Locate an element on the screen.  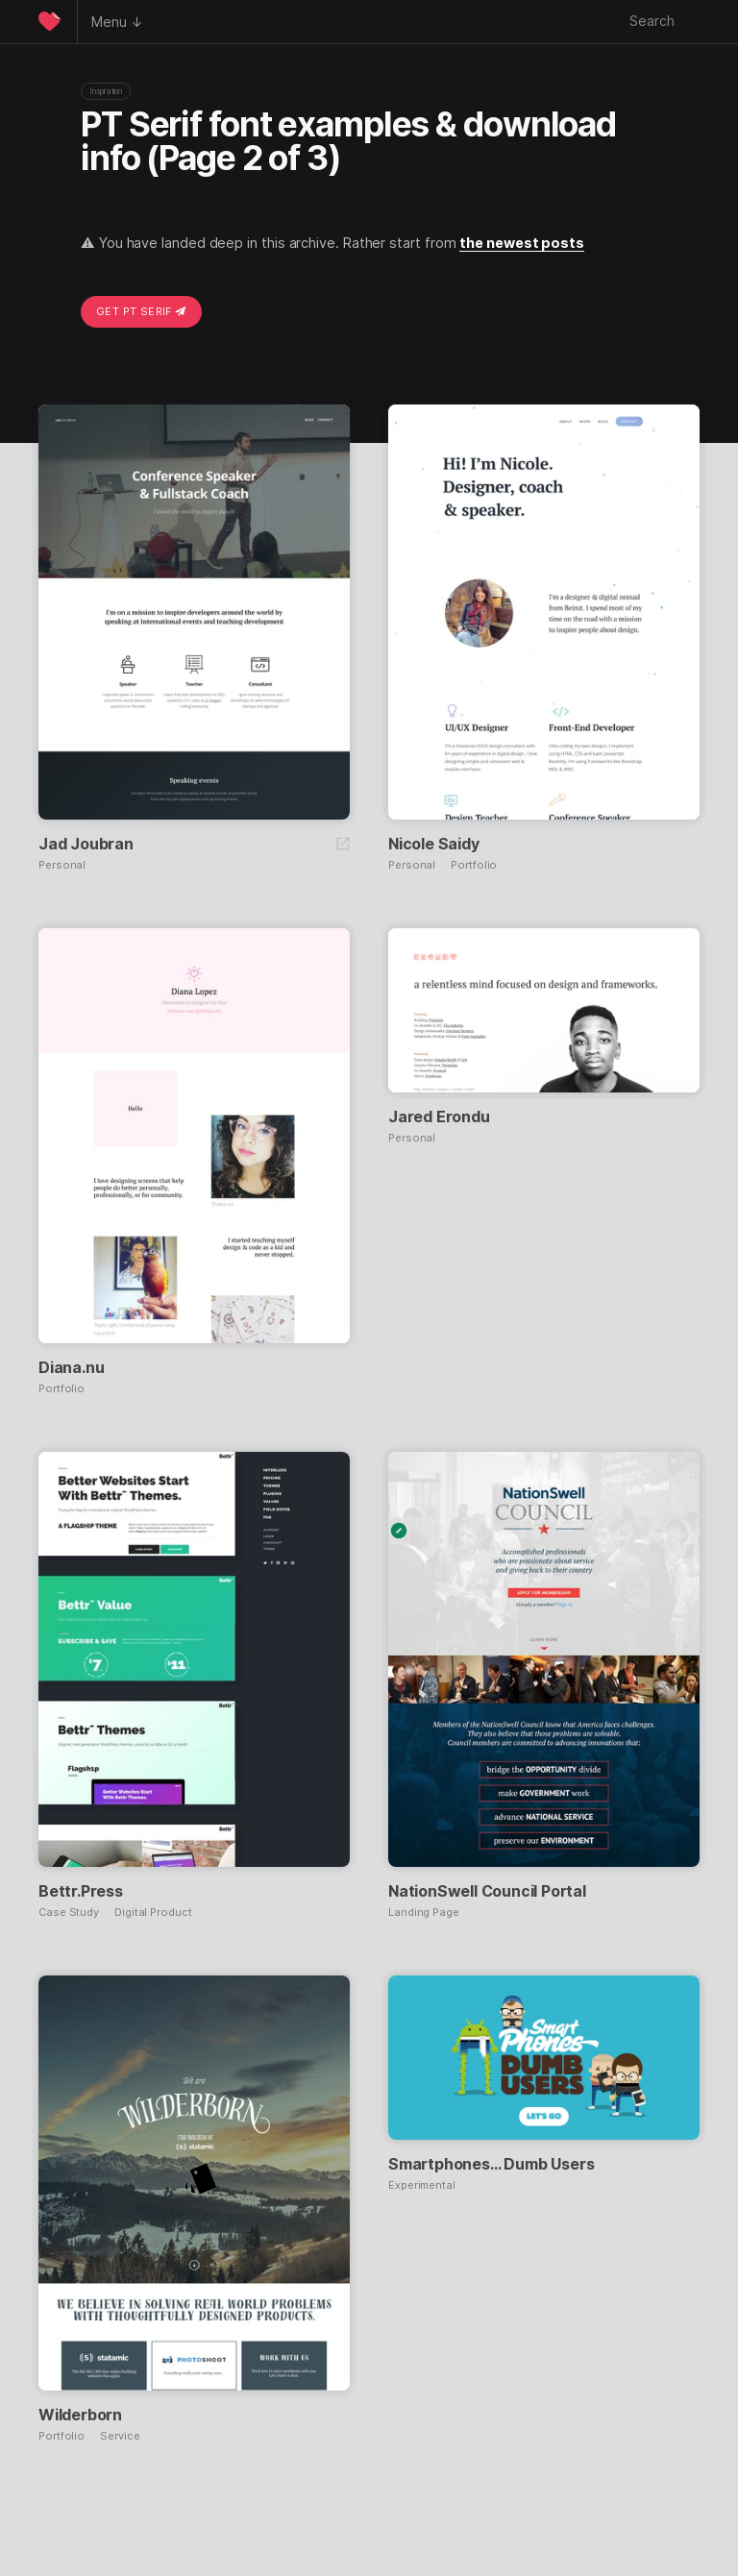
access compass or navigation features is located at coordinates (399, 1531).